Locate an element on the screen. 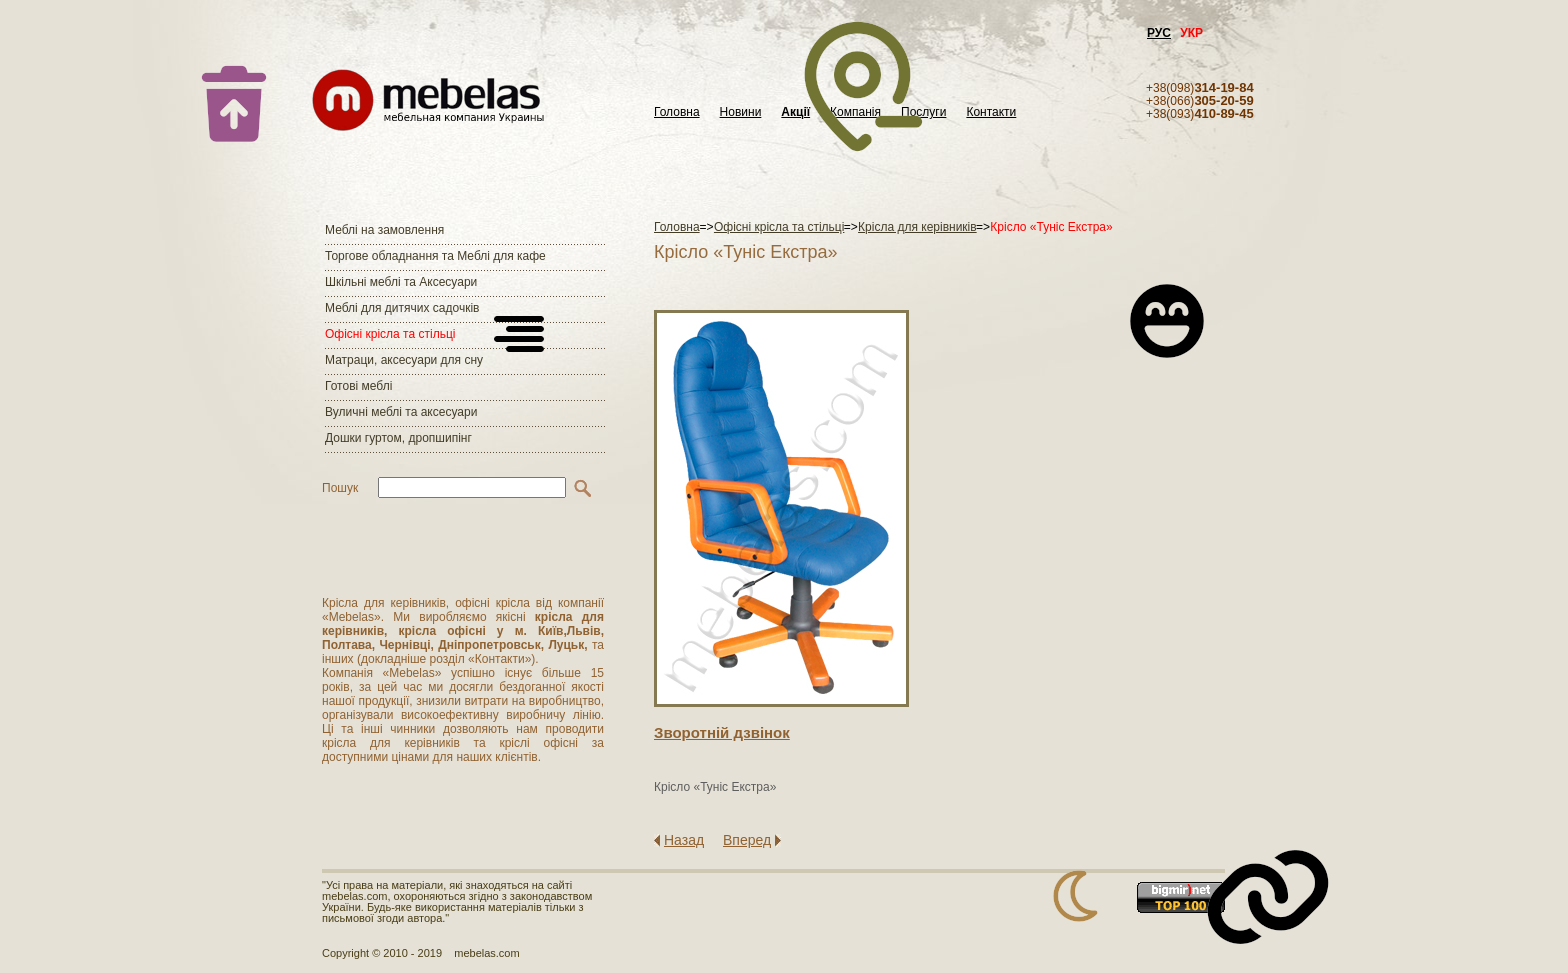 The image size is (1568, 973). restore a deleted item from trash is located at coordinates (234, 105).